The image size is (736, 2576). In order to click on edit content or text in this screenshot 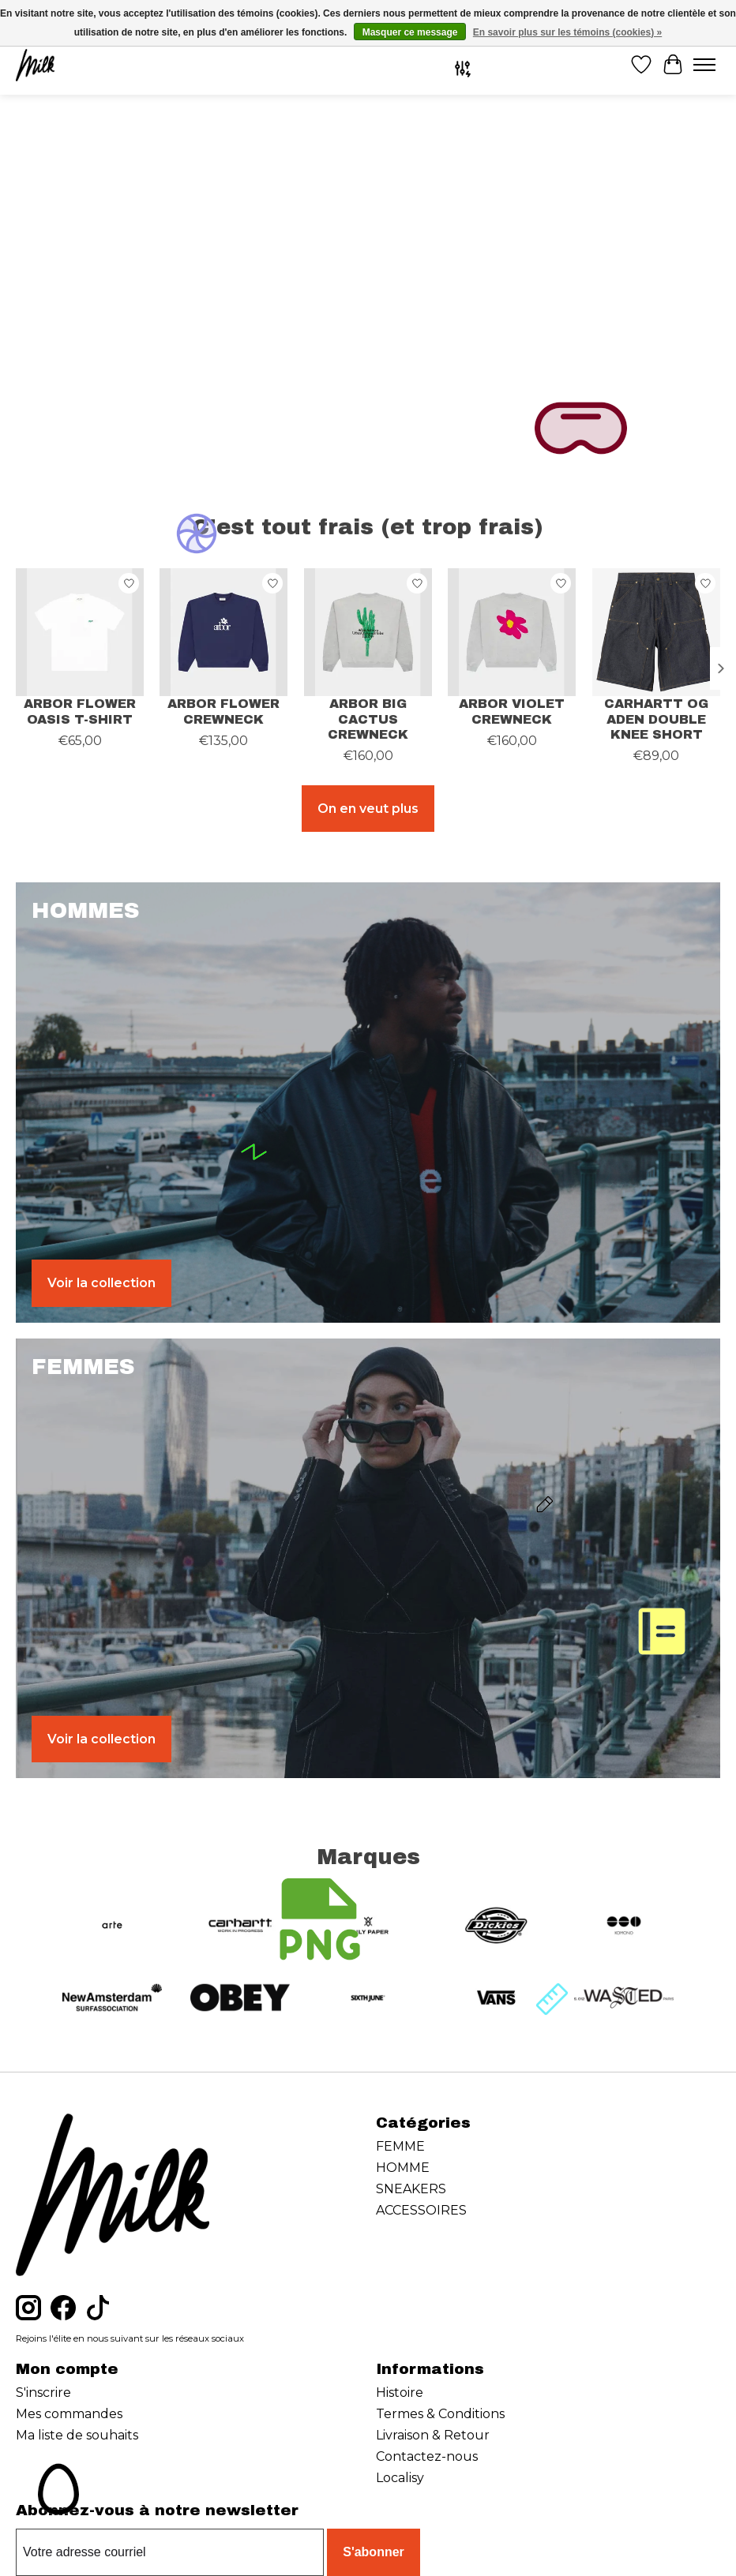, I will do `click(544, 1504)`.